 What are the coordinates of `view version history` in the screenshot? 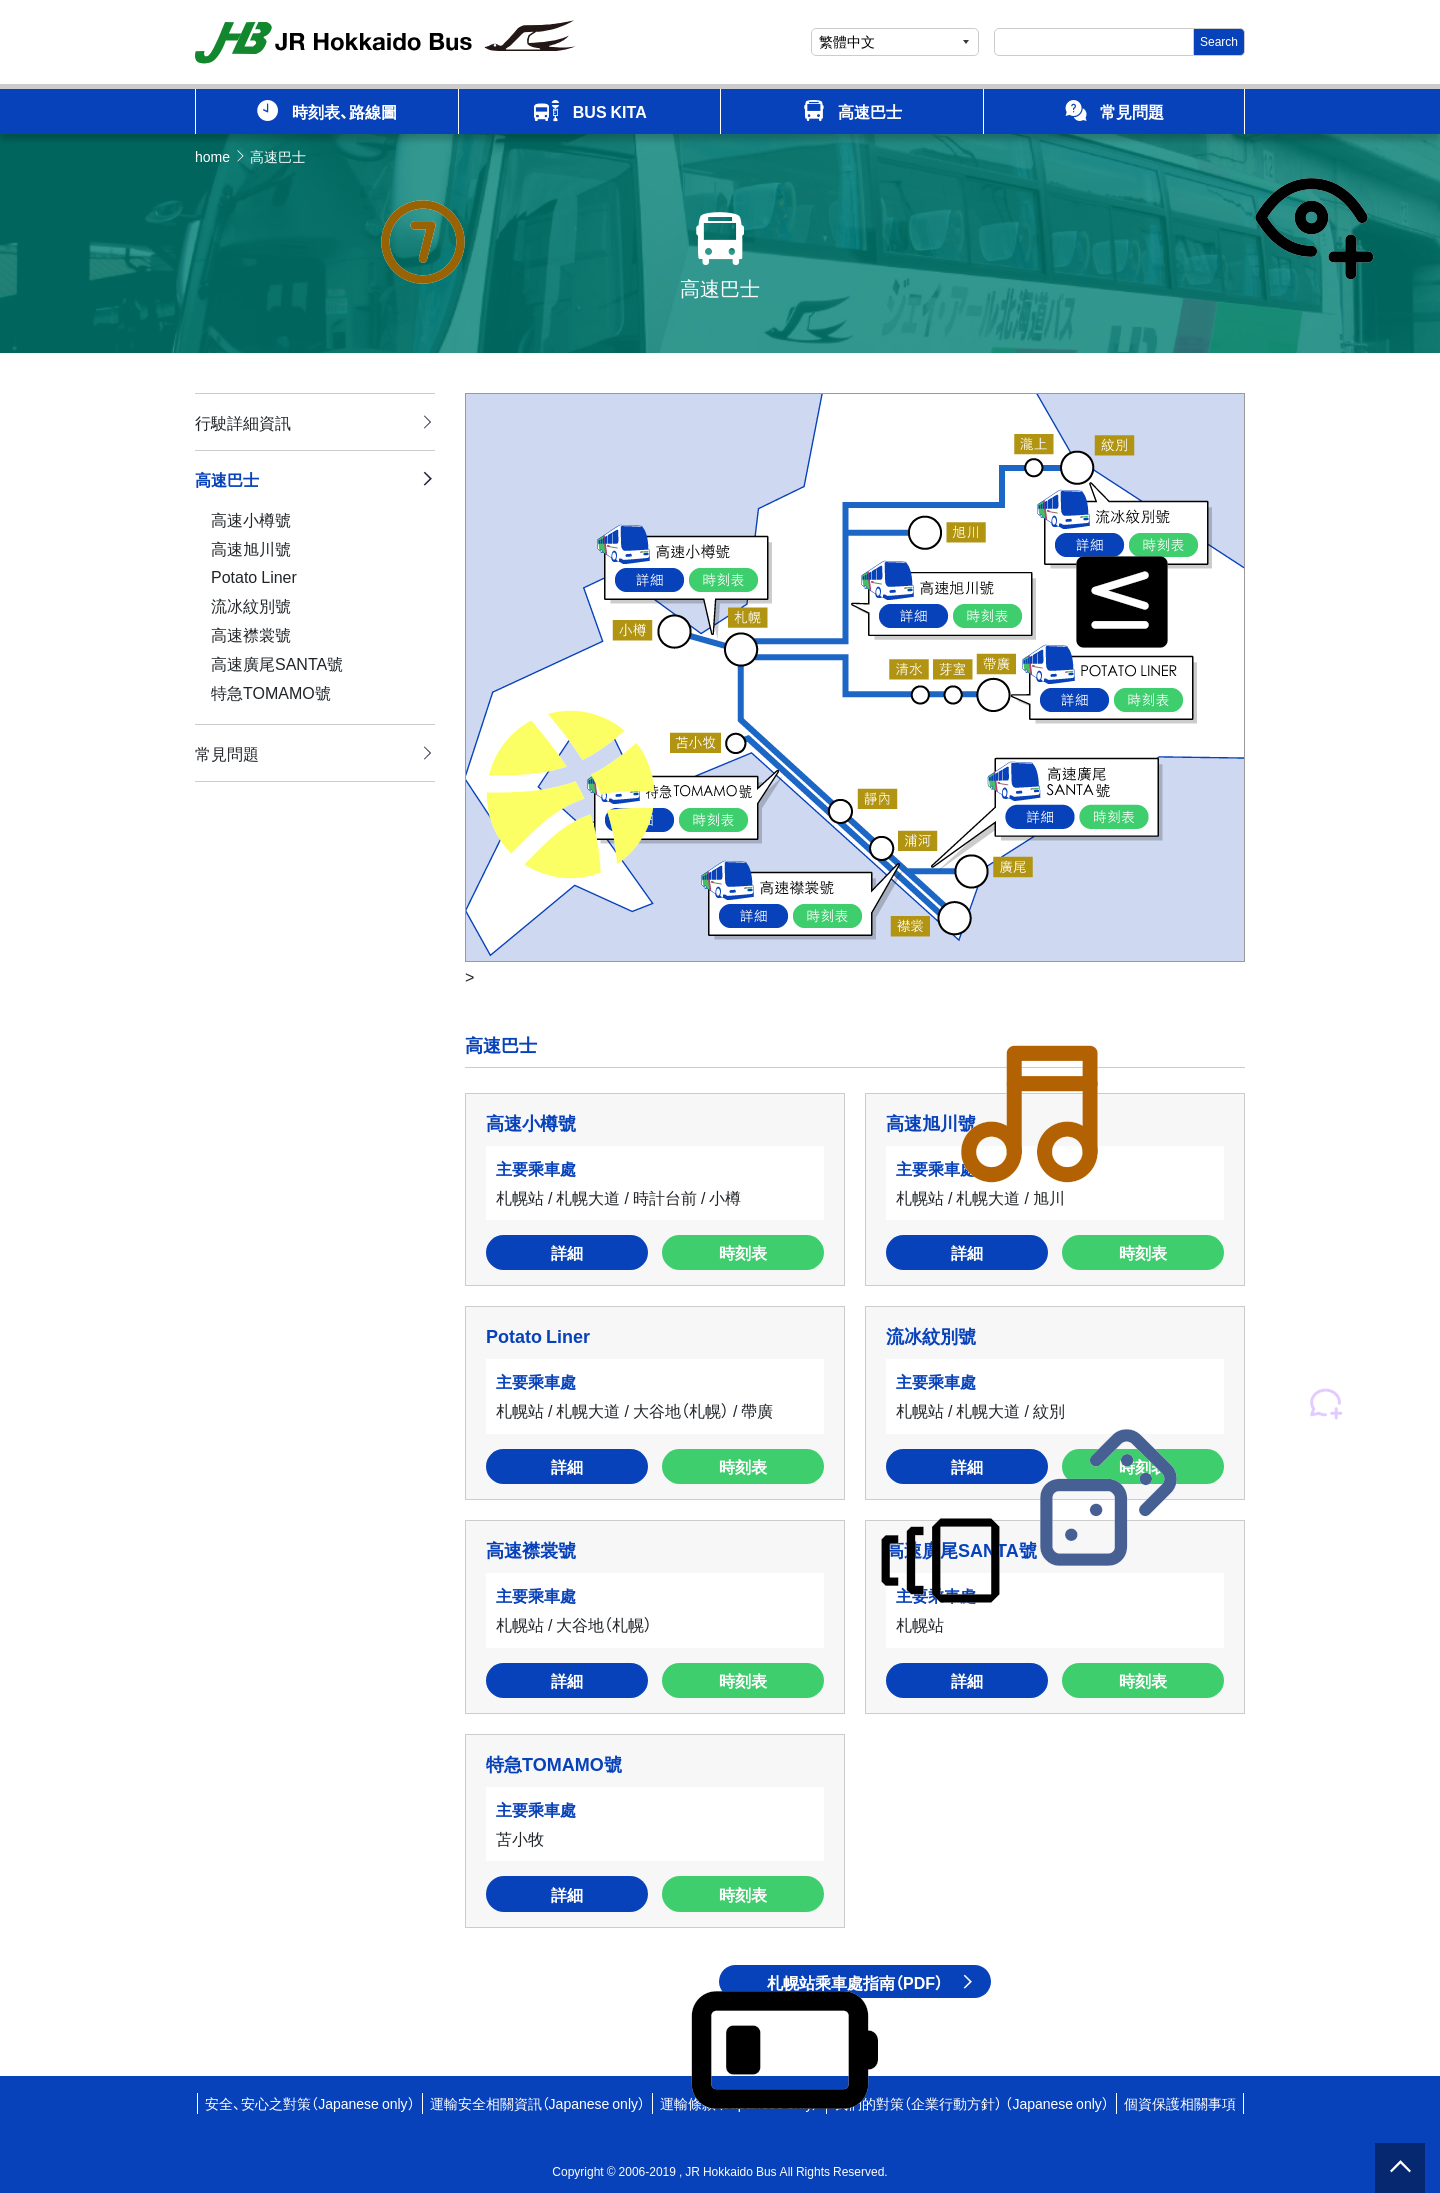 It's located at (940, 1560).